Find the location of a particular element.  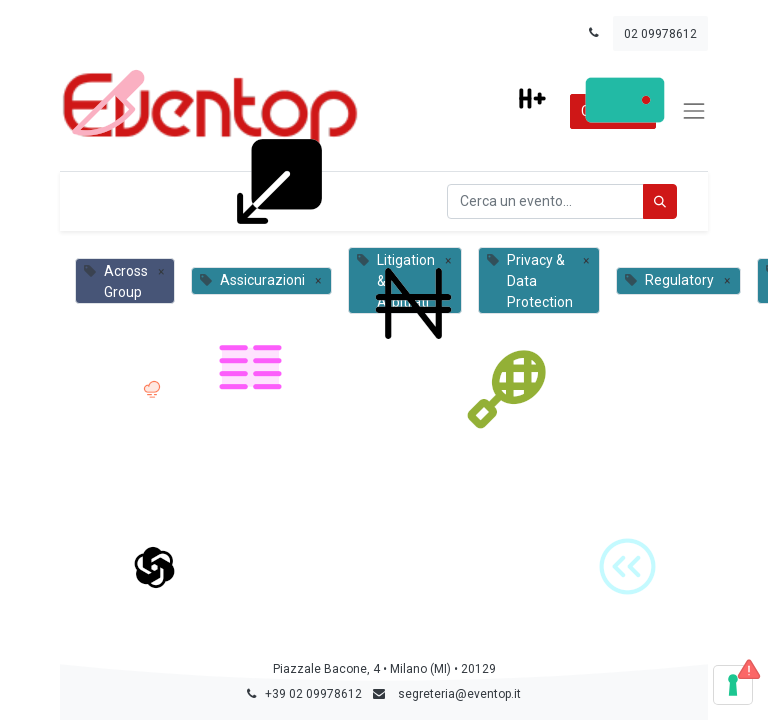

nigerian naira currency symbol is located at coordinates (413, 303).